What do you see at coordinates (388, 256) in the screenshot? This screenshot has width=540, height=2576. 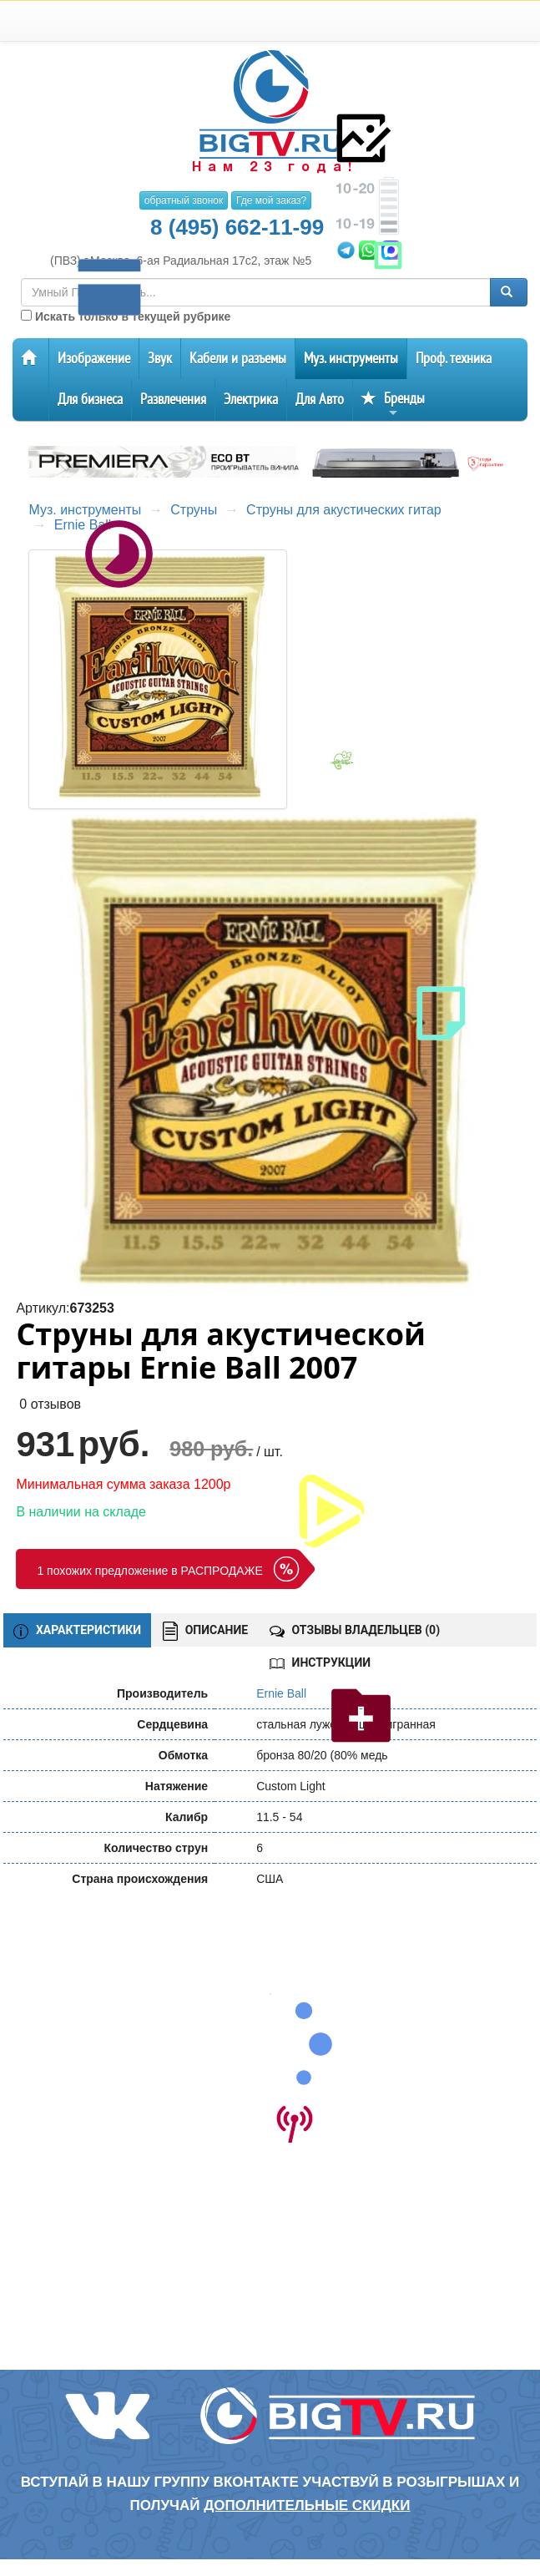 I see `stop media playback` at bounding box center [388, 256].